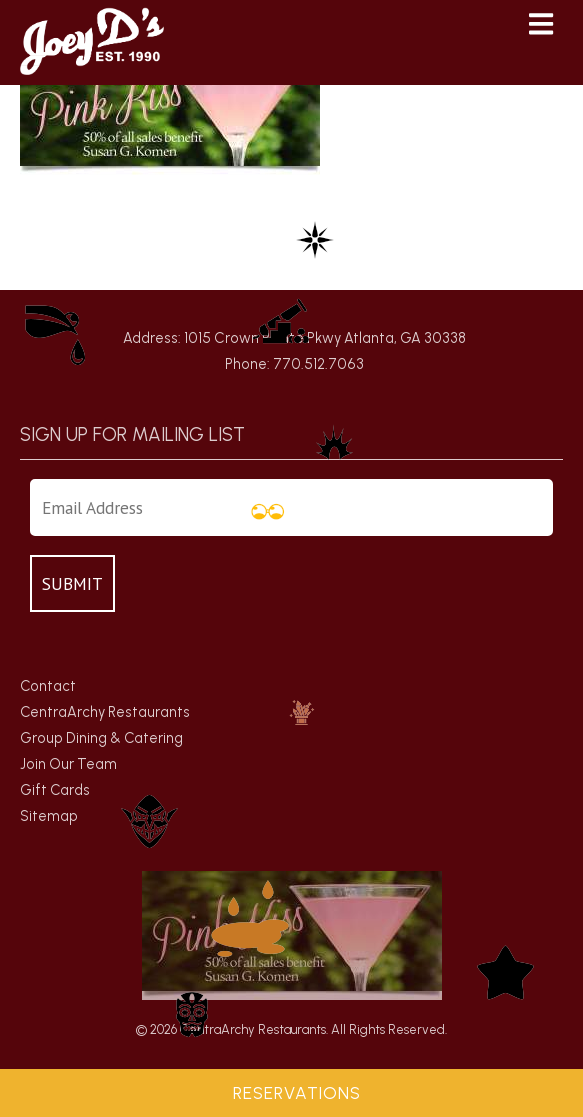  Describe the element at coordinates (505, 972) in the screenshot. I see `add item to favorites` at that location.